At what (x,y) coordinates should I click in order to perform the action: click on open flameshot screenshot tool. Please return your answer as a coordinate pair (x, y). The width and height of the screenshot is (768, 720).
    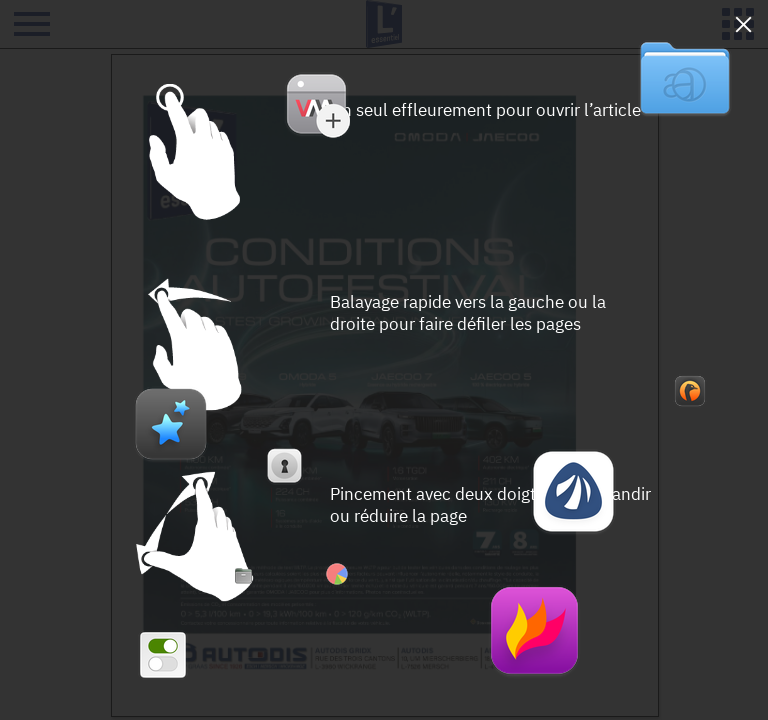
    Looking at the image, I should click on (534, 630).